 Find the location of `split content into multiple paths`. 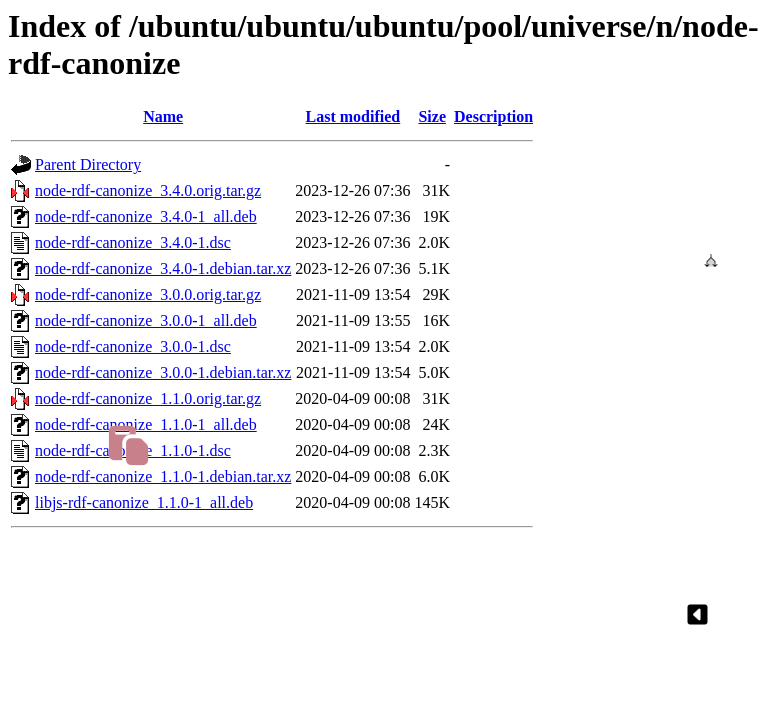

split content into multiple paths is located at coordinates (711, 261).